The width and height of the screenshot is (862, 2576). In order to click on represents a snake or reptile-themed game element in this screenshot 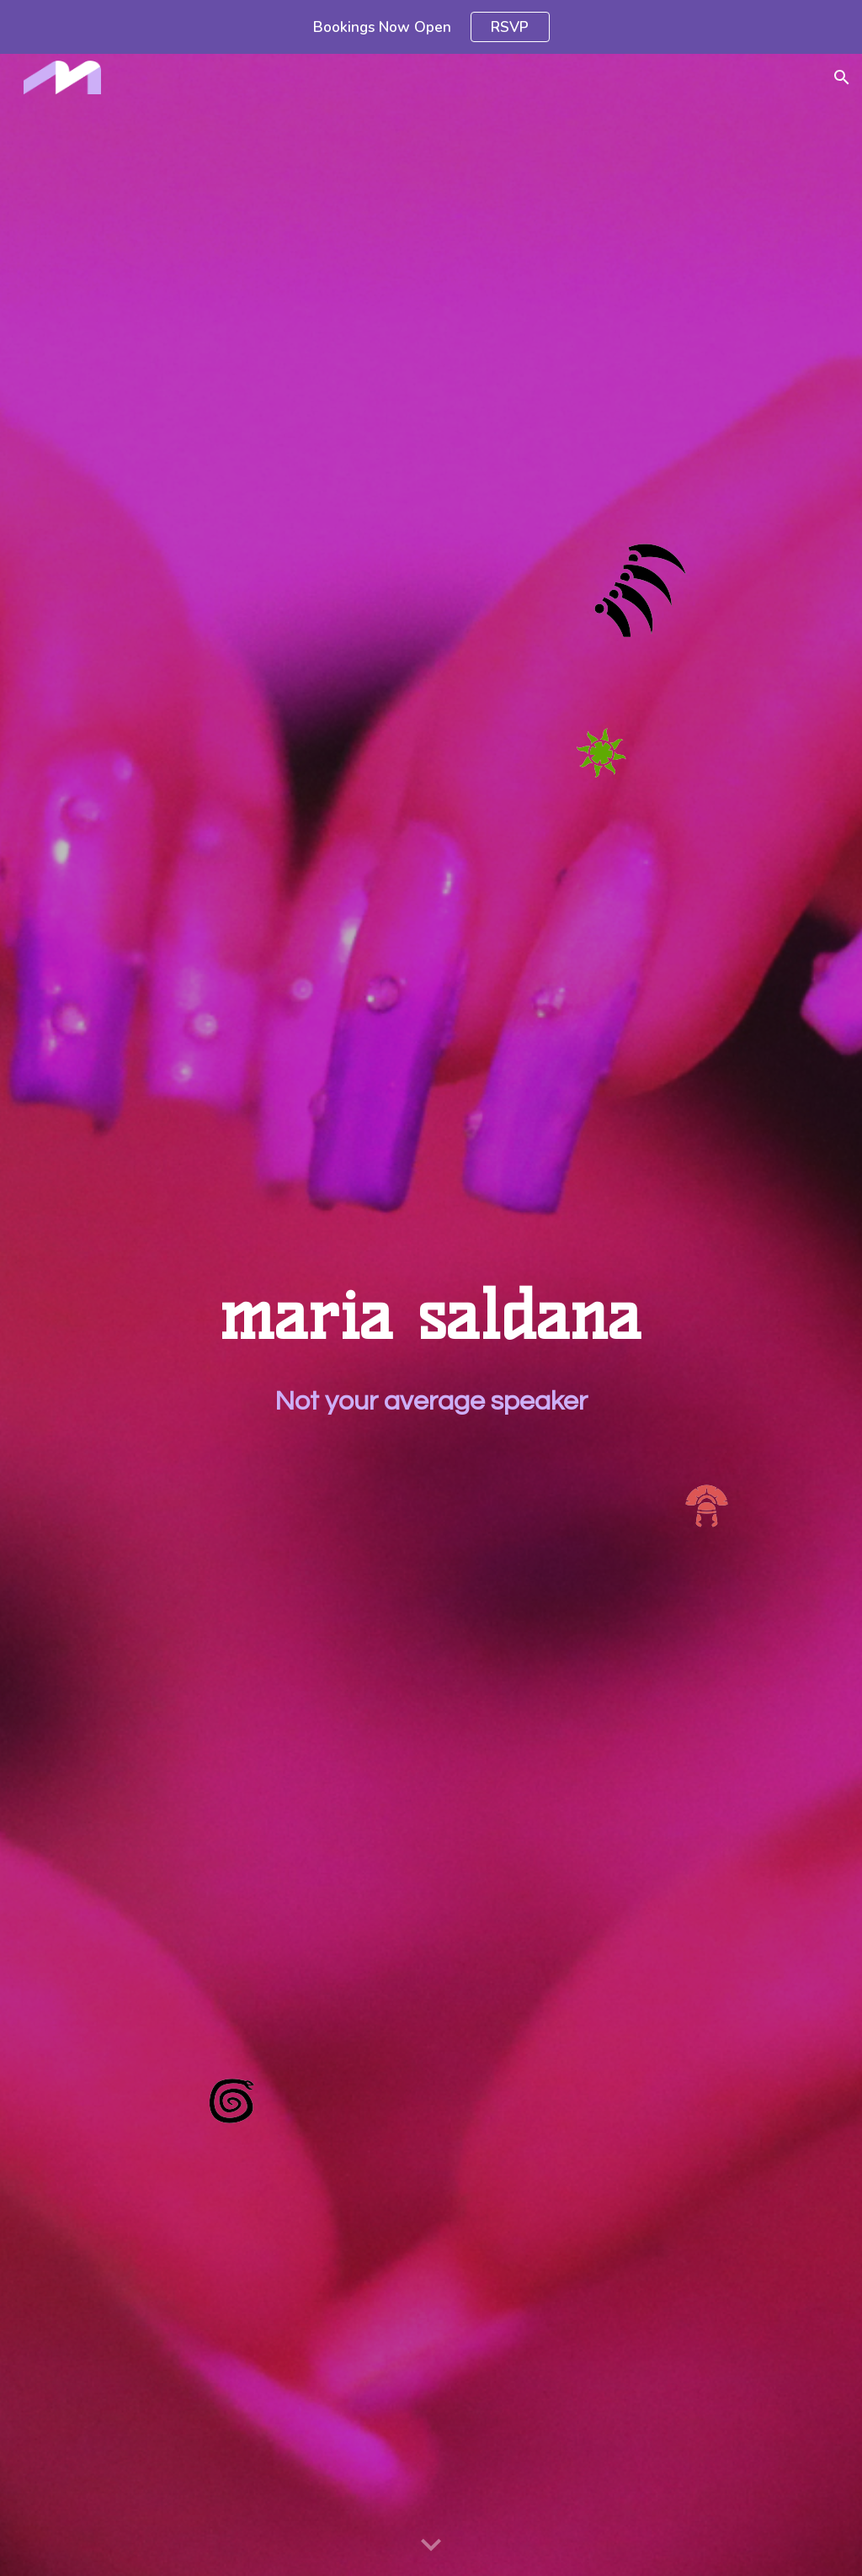, I will do `click(231, 2101)`.